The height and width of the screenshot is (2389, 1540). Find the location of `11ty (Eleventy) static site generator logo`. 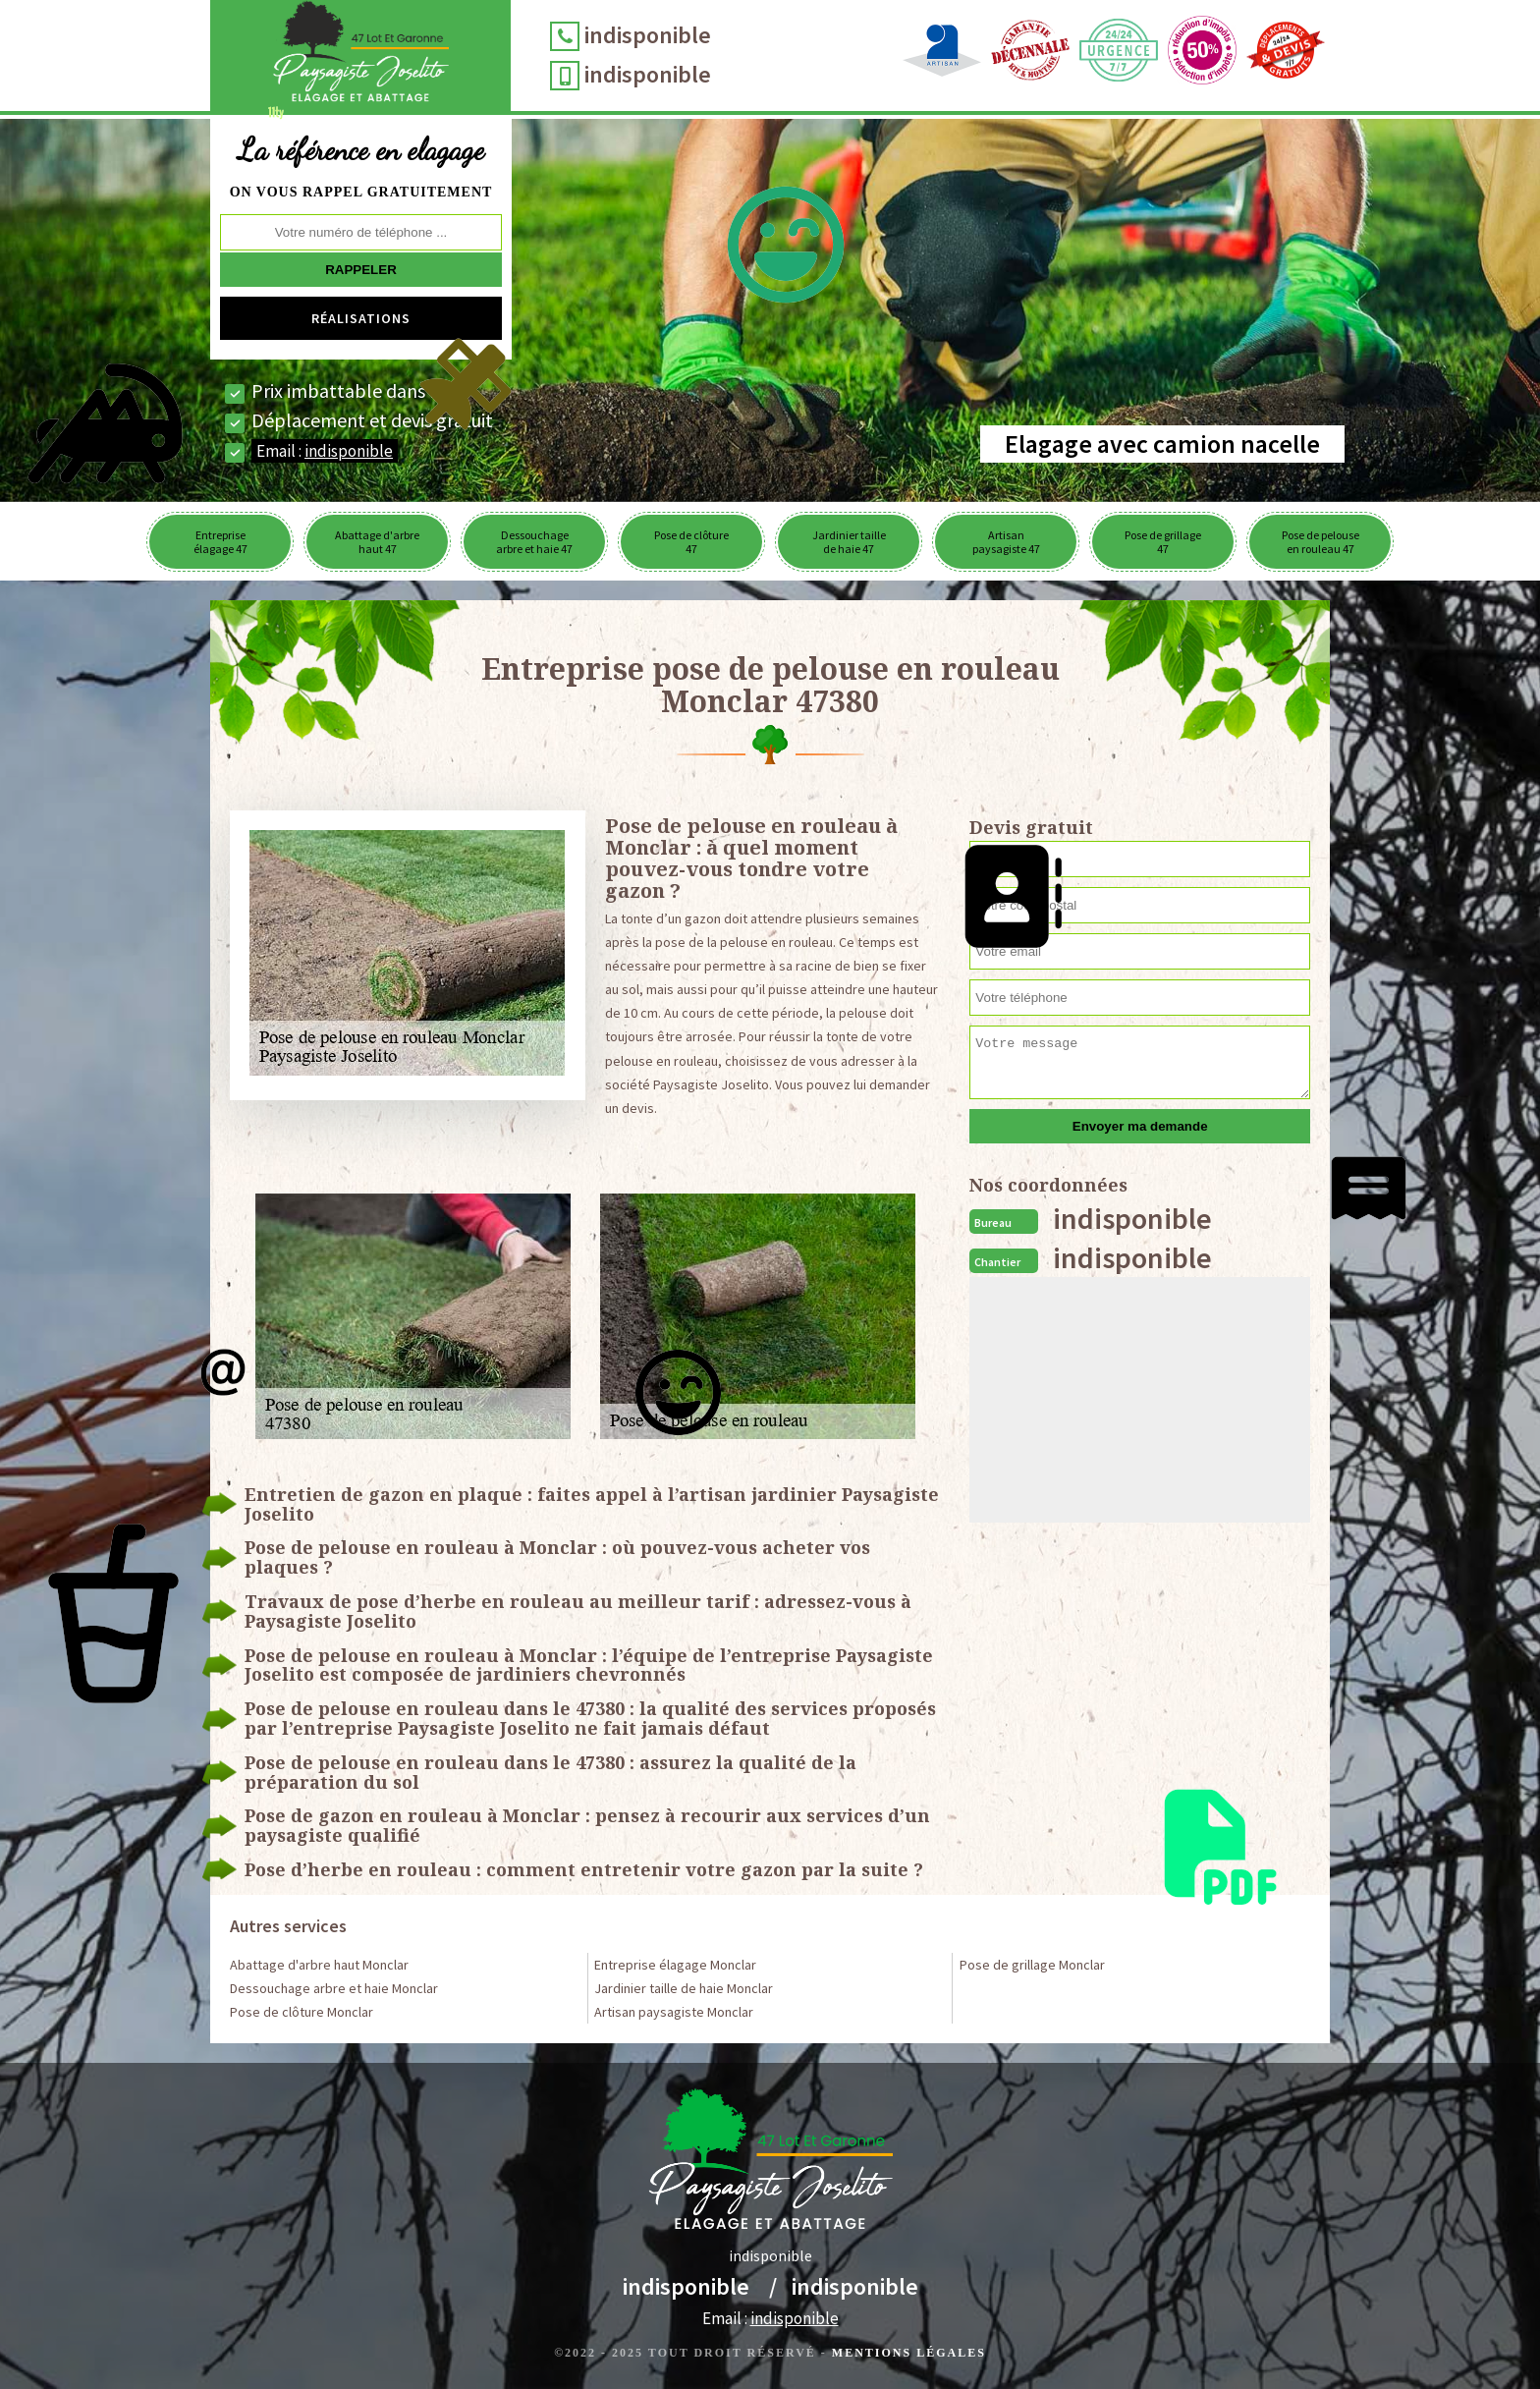

11ty (Eleventy) static site generator logo is located at coordinates (276, 112).